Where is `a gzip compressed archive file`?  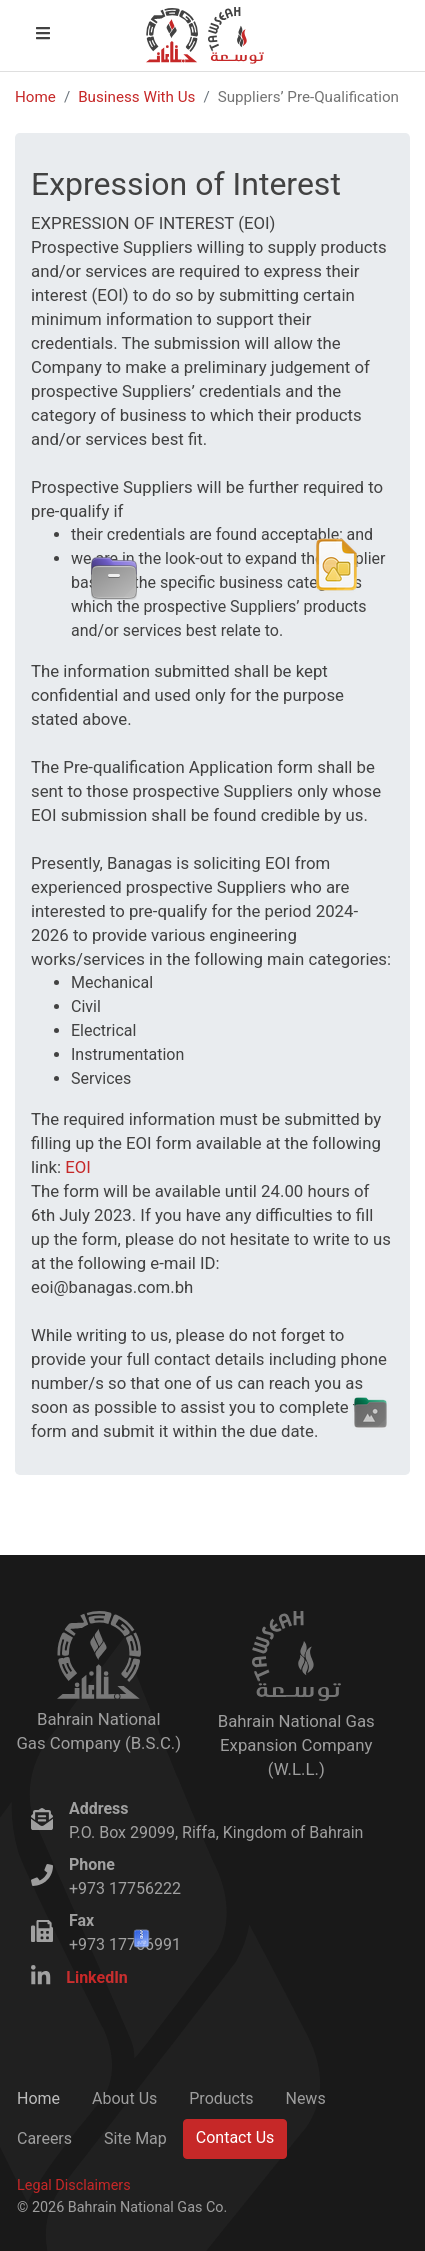
a gzip compressed archive file is located at coordinates (141, 1938).